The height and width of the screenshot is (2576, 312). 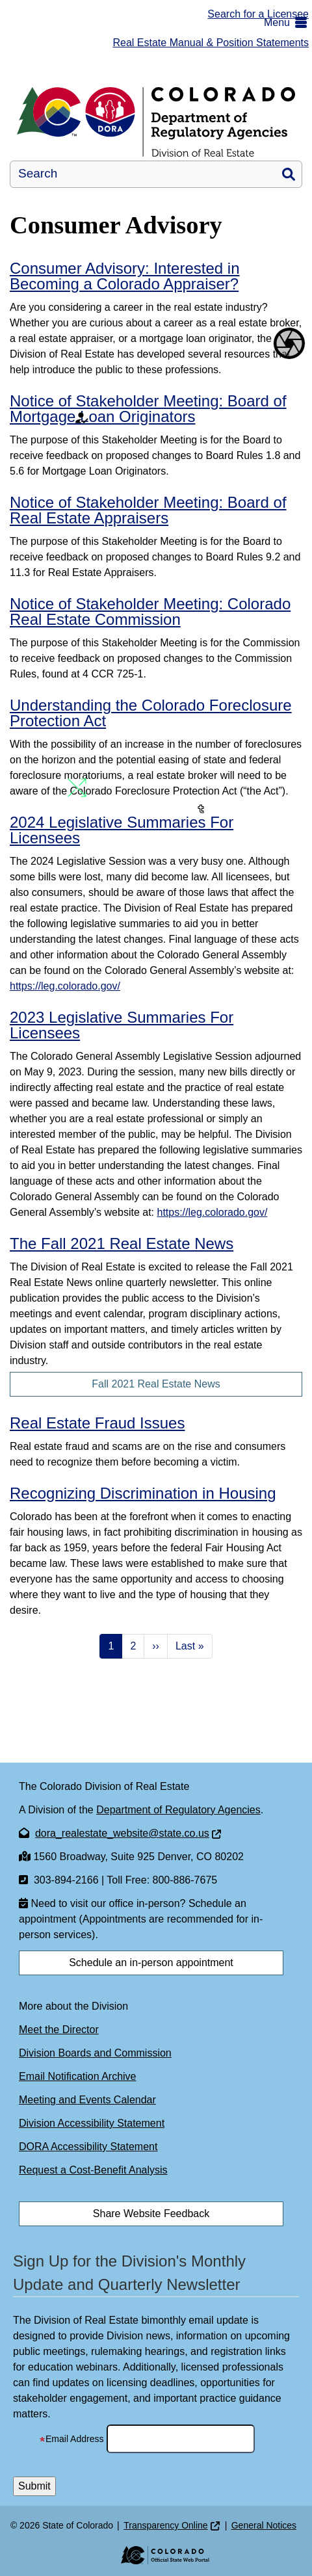 I want to click on shuffle or randomize playback order, so click(x=77, y=787).